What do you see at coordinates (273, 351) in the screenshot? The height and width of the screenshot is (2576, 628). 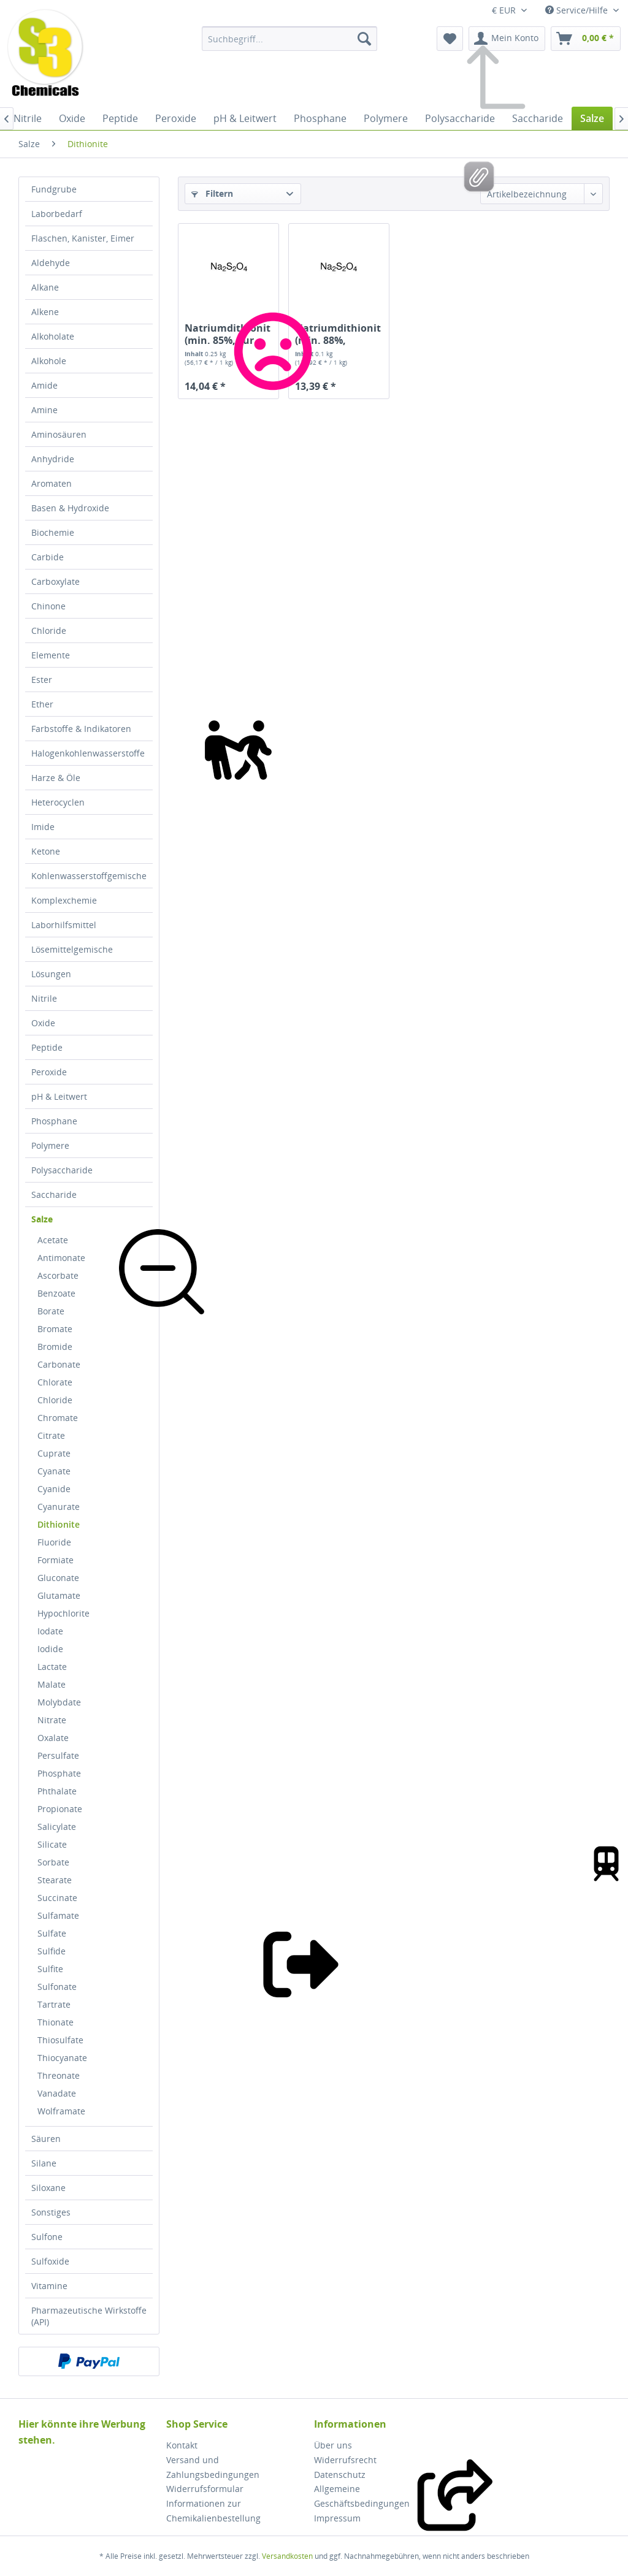 I see `indicate negative feedback or dissatisfaction` at bounding box center [273, 351].